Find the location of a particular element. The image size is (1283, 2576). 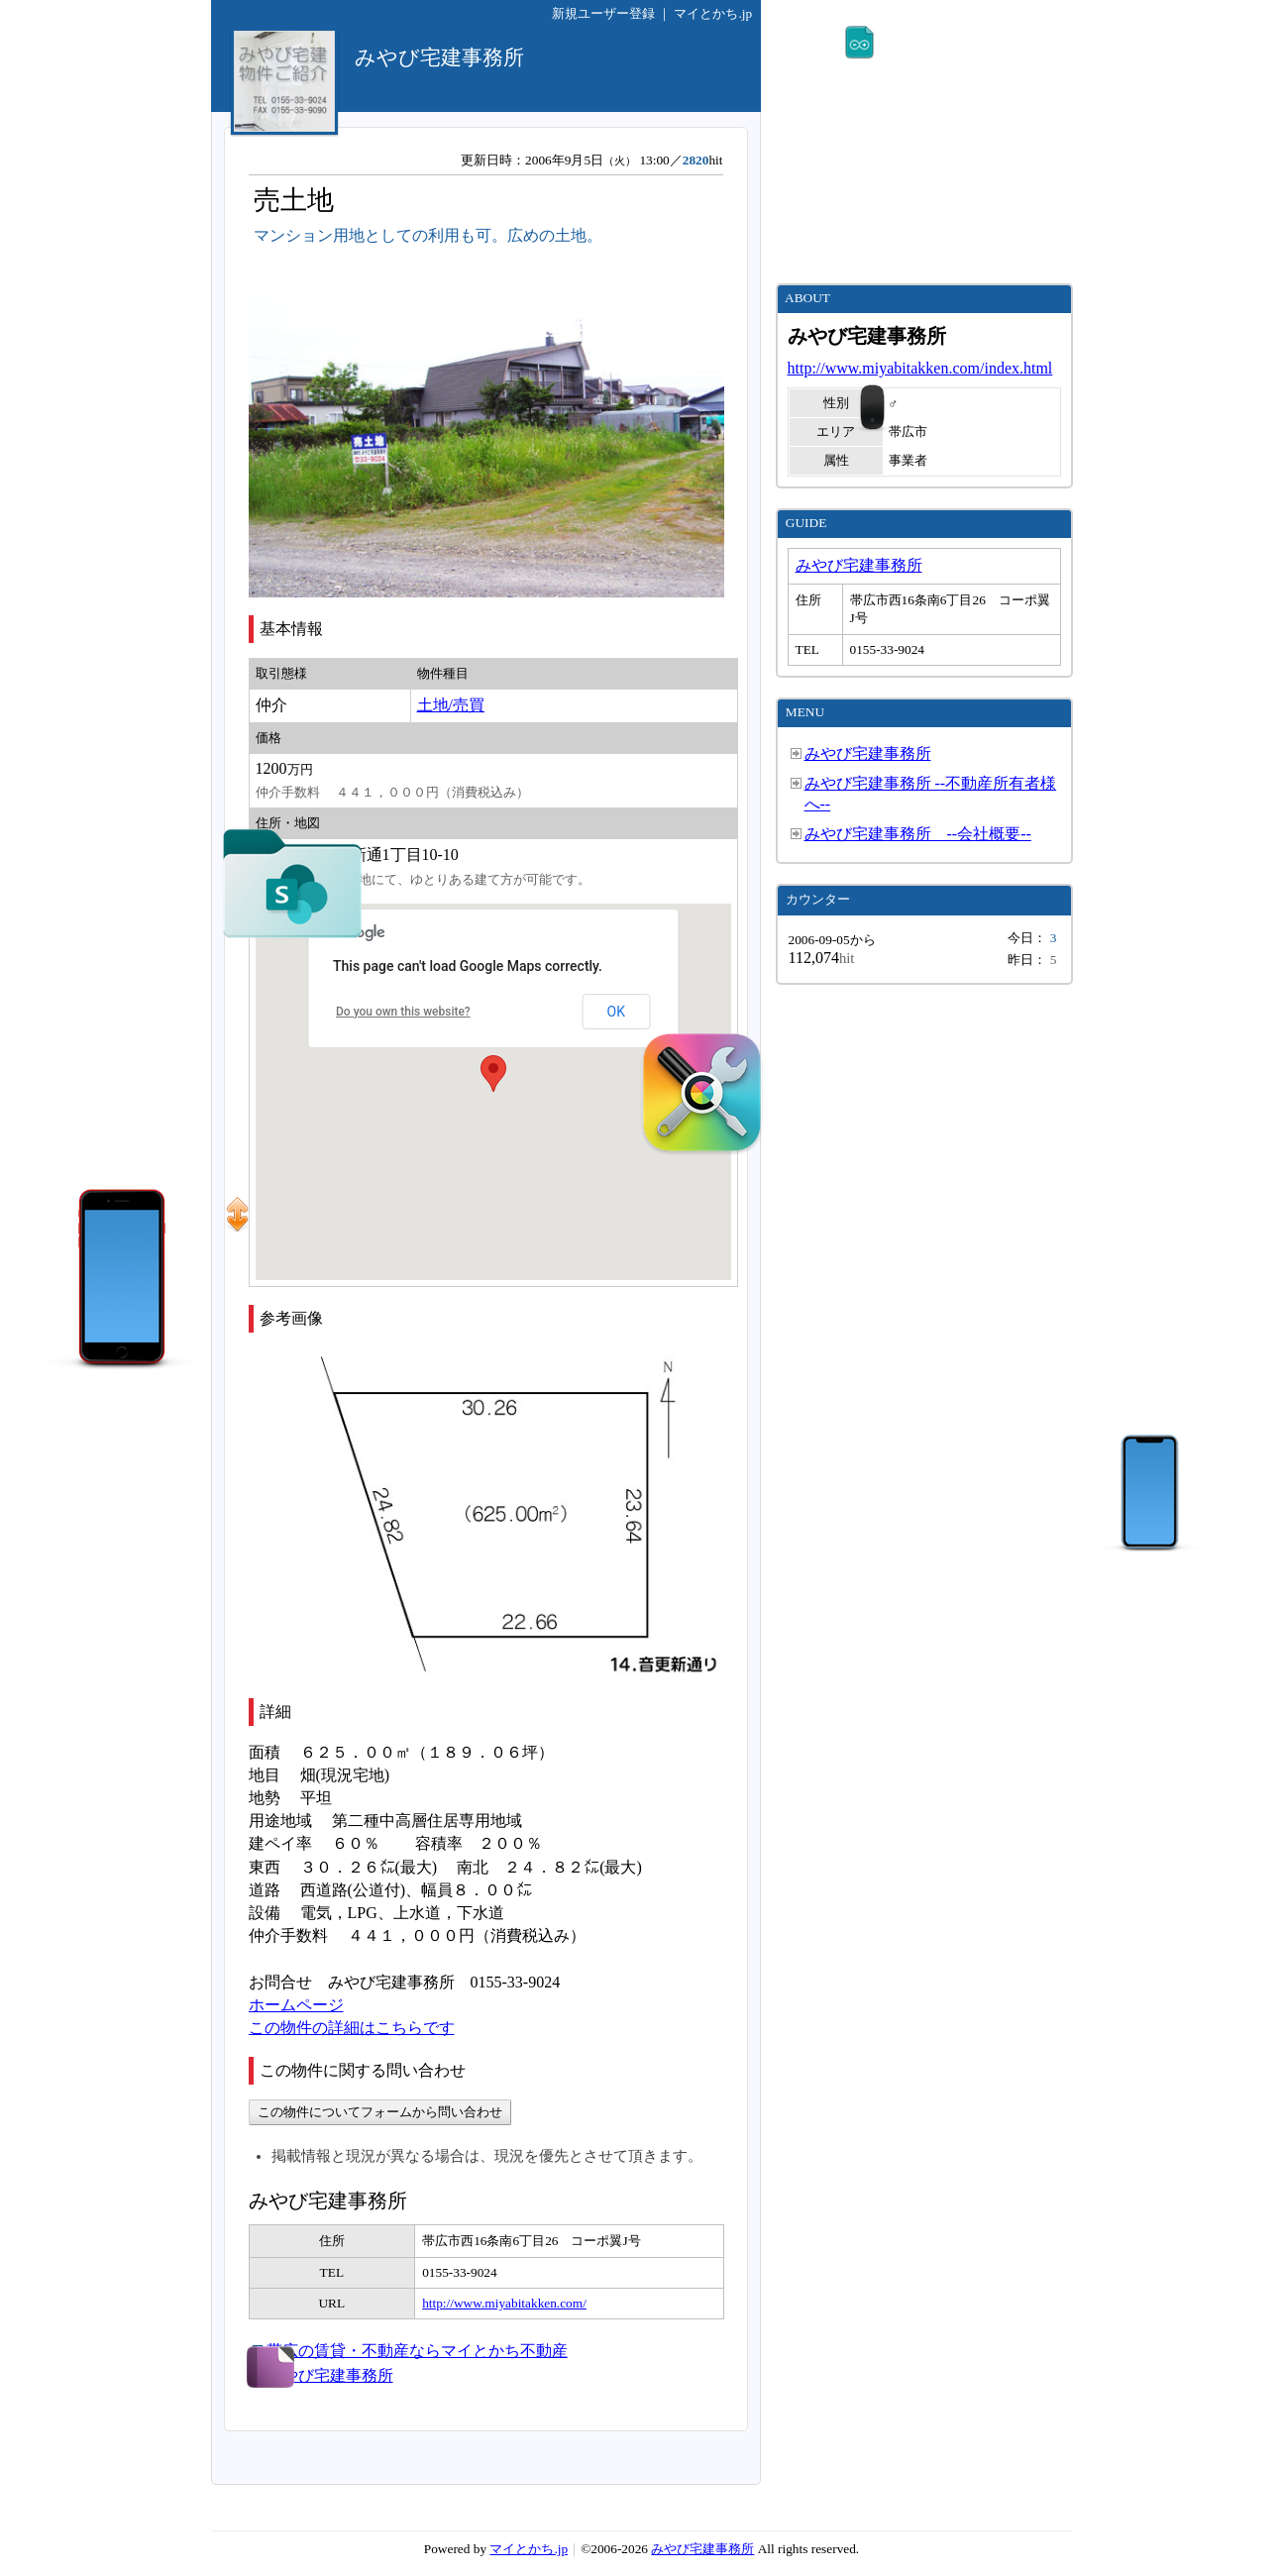

change desktop wallpaper settings is located at coordinates (270, 2366).